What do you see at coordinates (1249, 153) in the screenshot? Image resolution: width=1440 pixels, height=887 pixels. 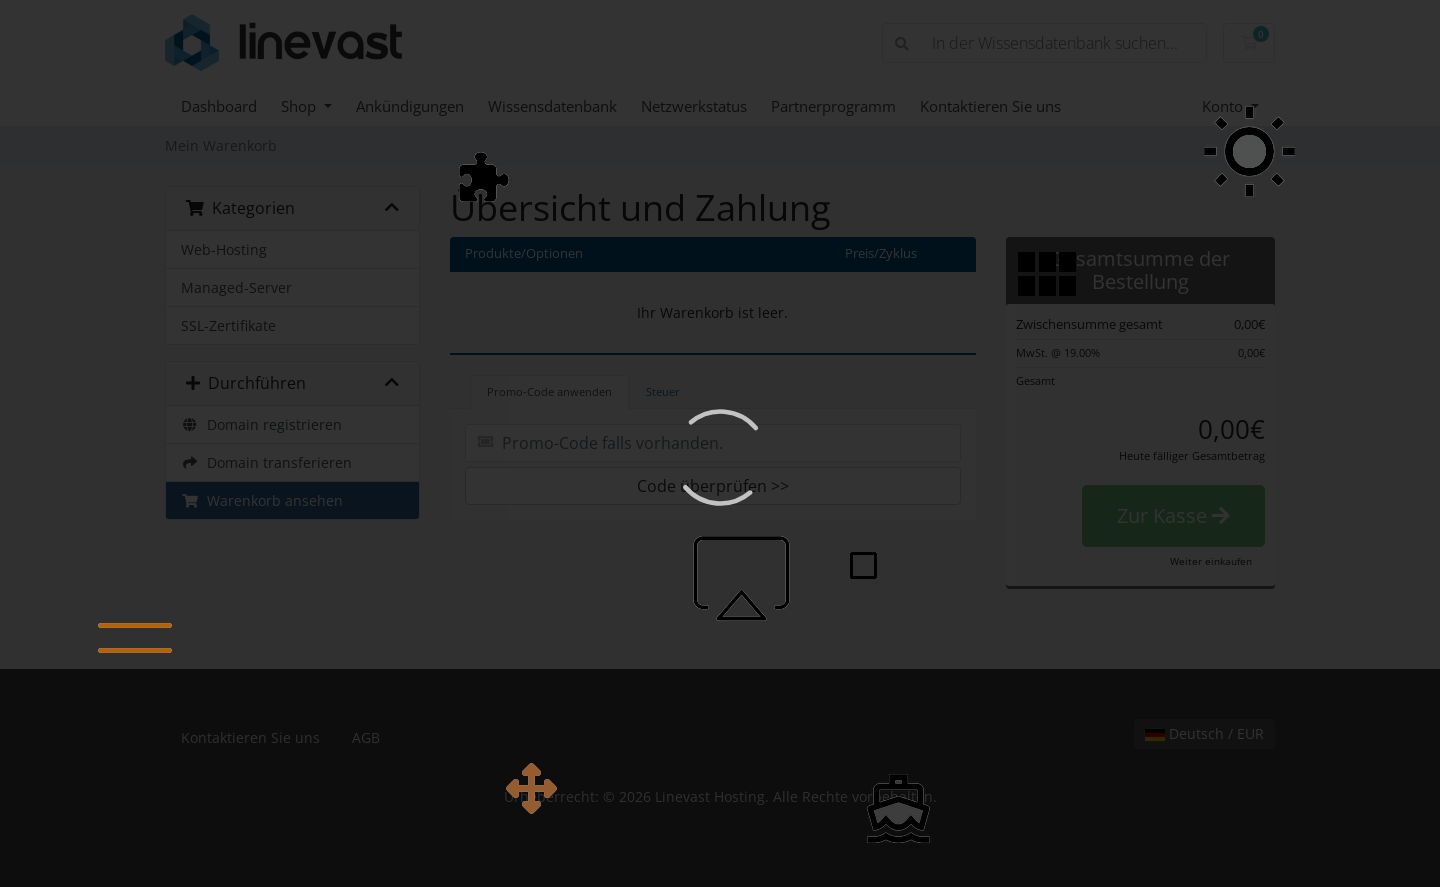 I see `toggle light mode or bright theme` at bounding box center [1249, 153].